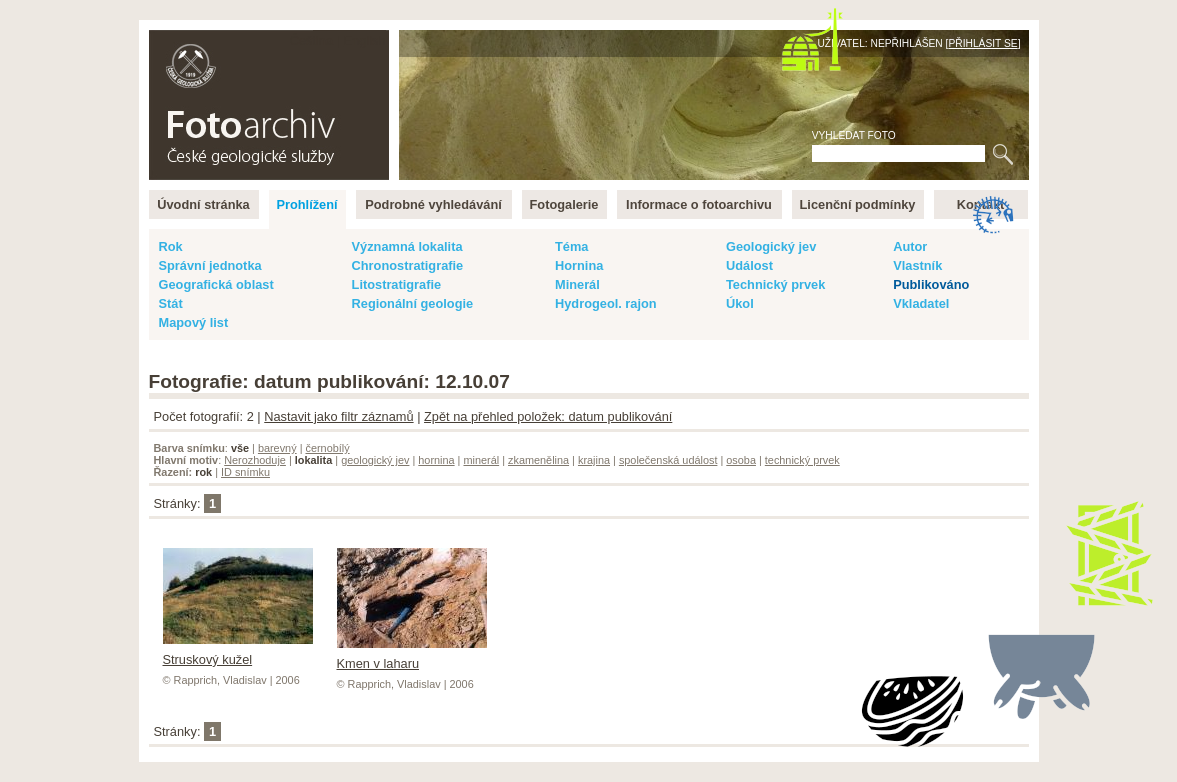 The image size is (1177, 782). What do you see at coordinates (1041, 687) in the screenshot?
I see `indicates dairy or milk-related content` at bounding box center [1041, 687].